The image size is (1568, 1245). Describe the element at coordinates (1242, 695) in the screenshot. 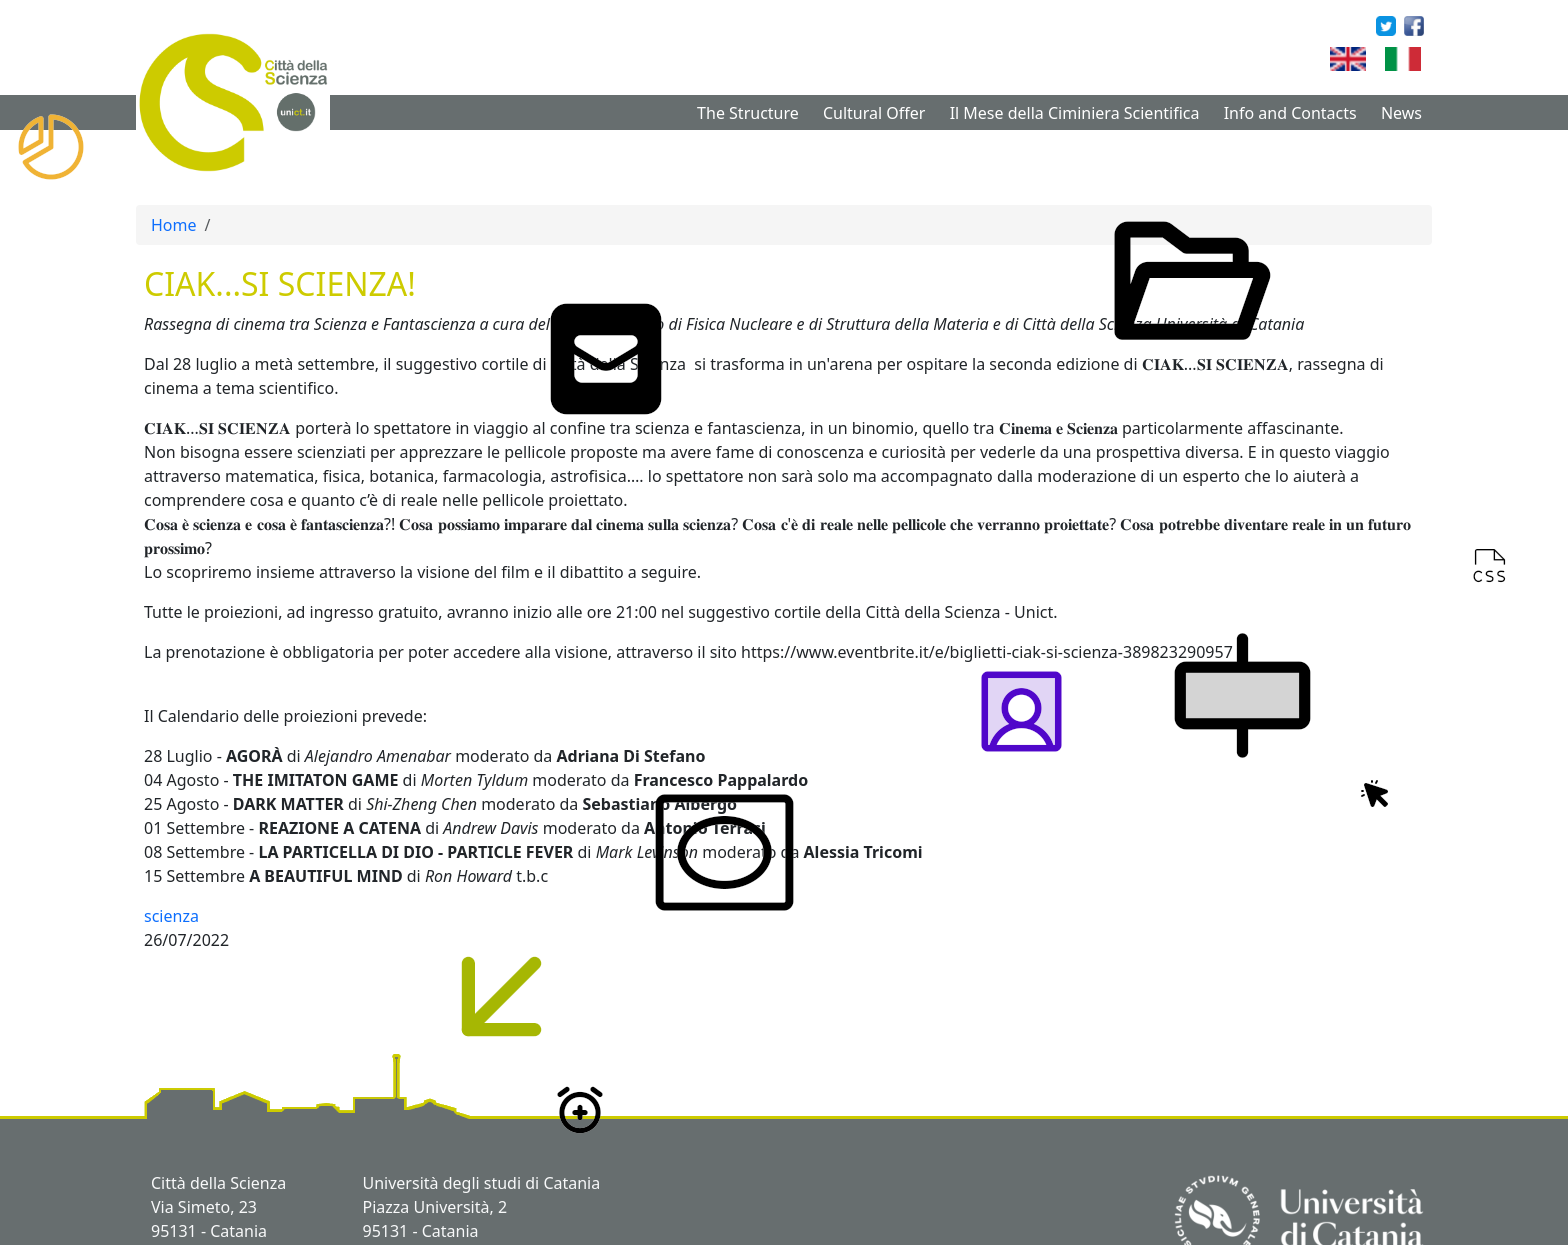

I see `center align object horizontally` at that location.